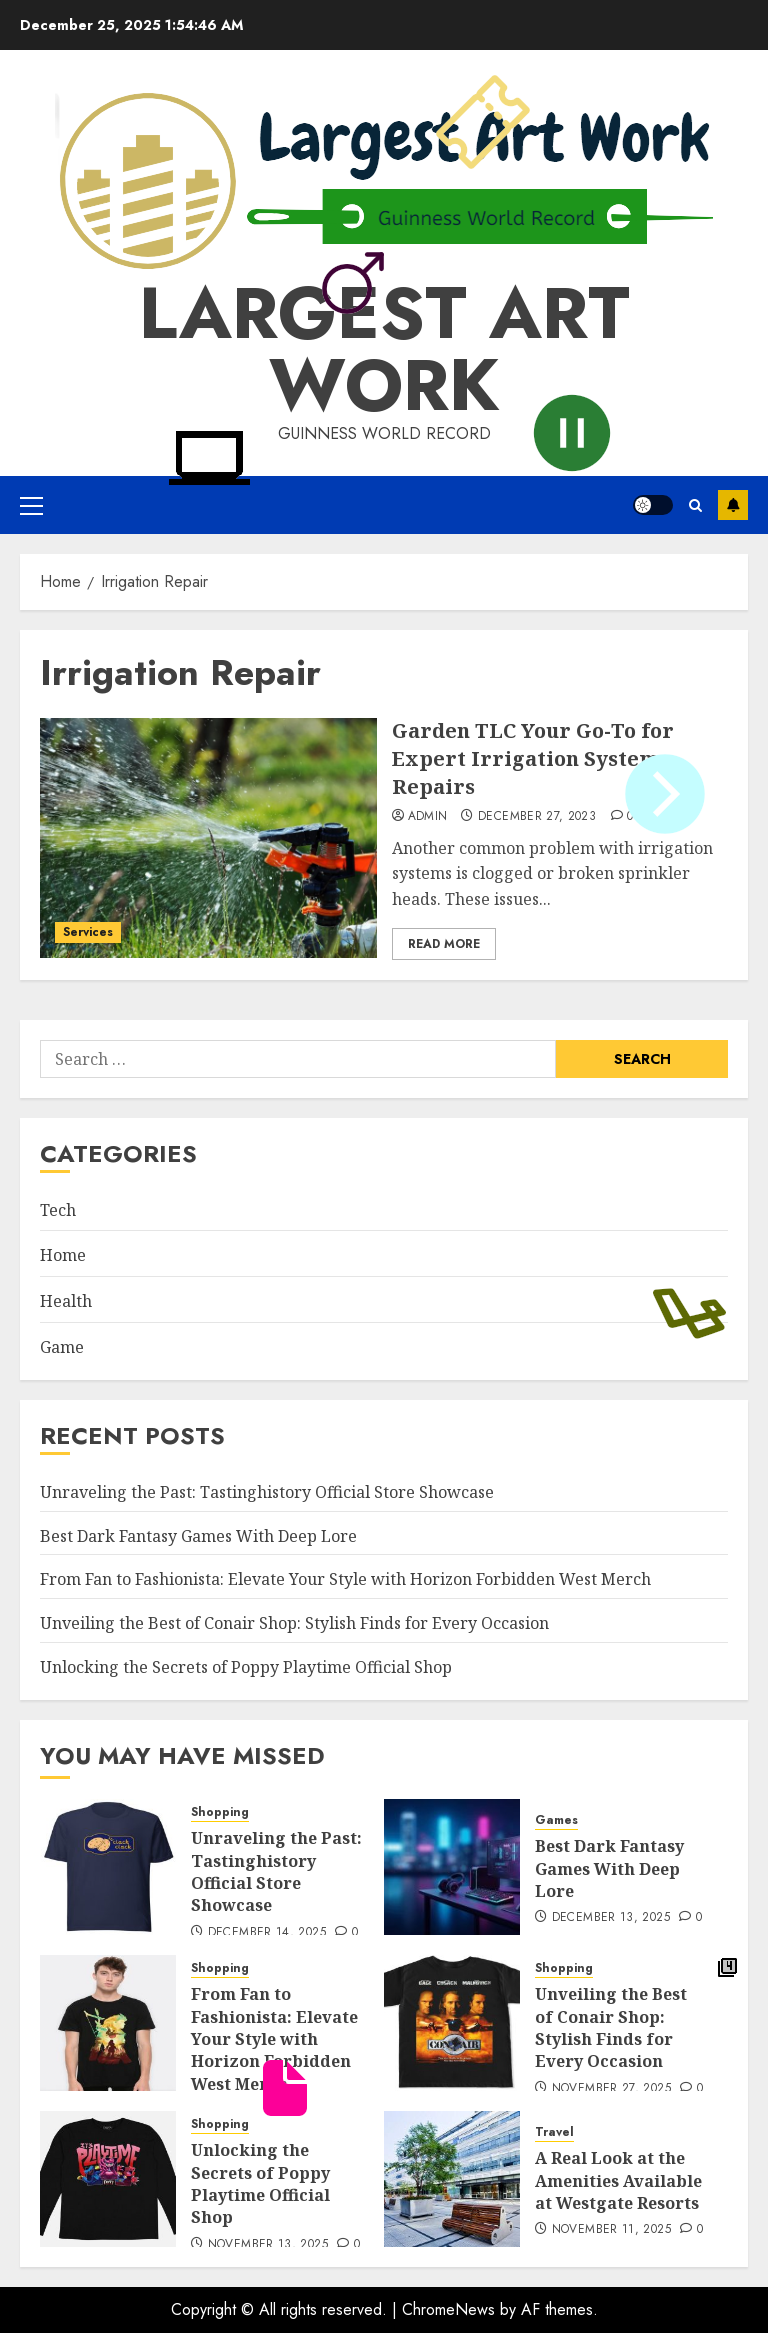 The image size is (768, 2333). Describe the element at coordinates (483, 122) in the screenshot. I see `view your tickets or passes` at that location.